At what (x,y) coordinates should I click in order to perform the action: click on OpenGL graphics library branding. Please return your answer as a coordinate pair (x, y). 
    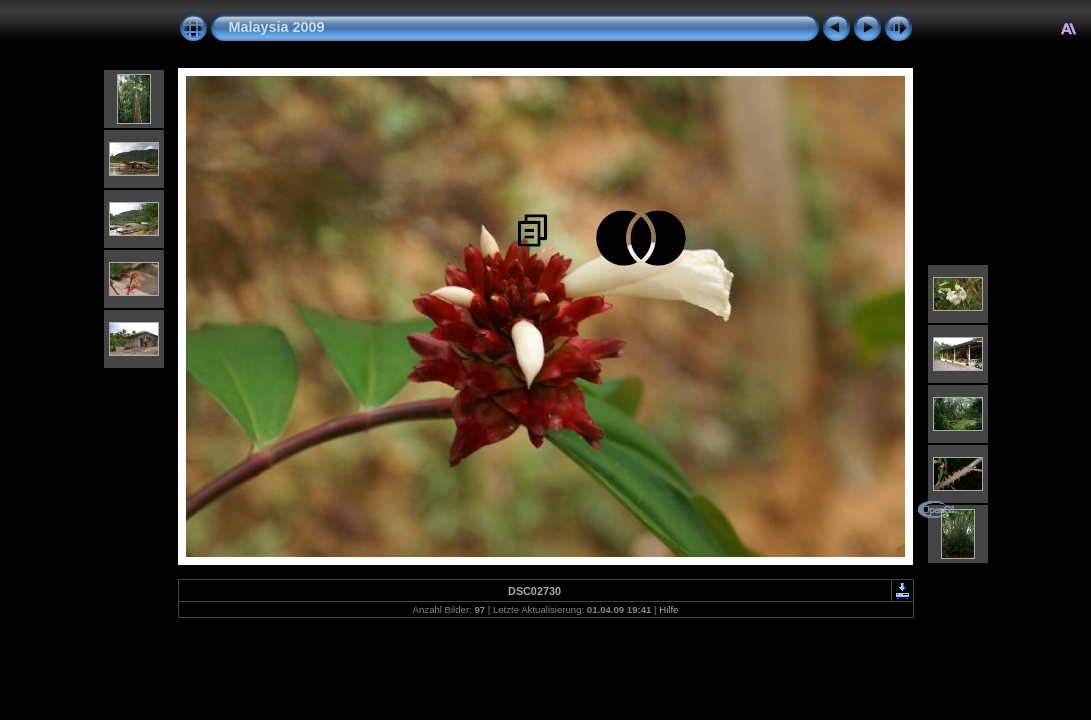
    Looking at the image, I should click on (938, 509).